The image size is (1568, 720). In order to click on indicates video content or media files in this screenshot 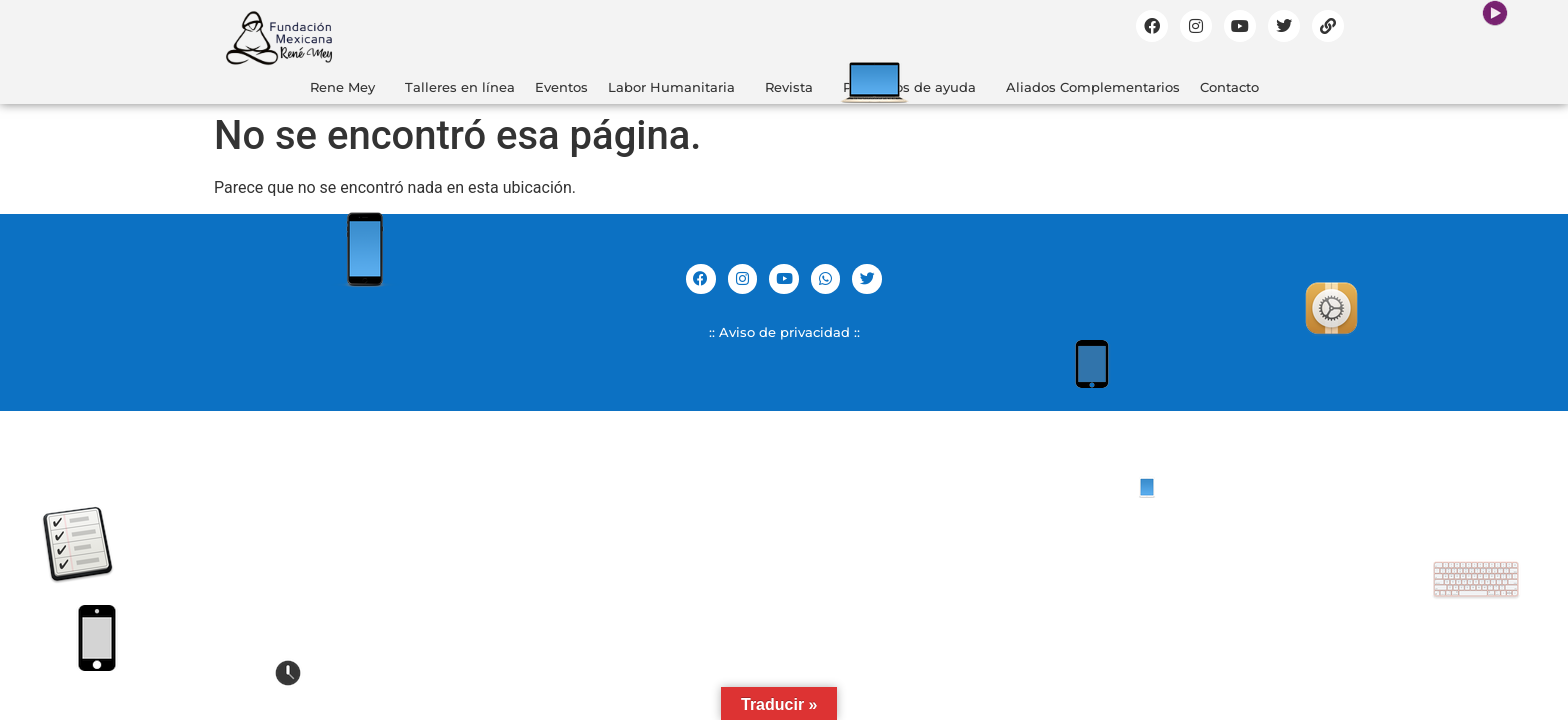, I will do `click(1495, 13)`.